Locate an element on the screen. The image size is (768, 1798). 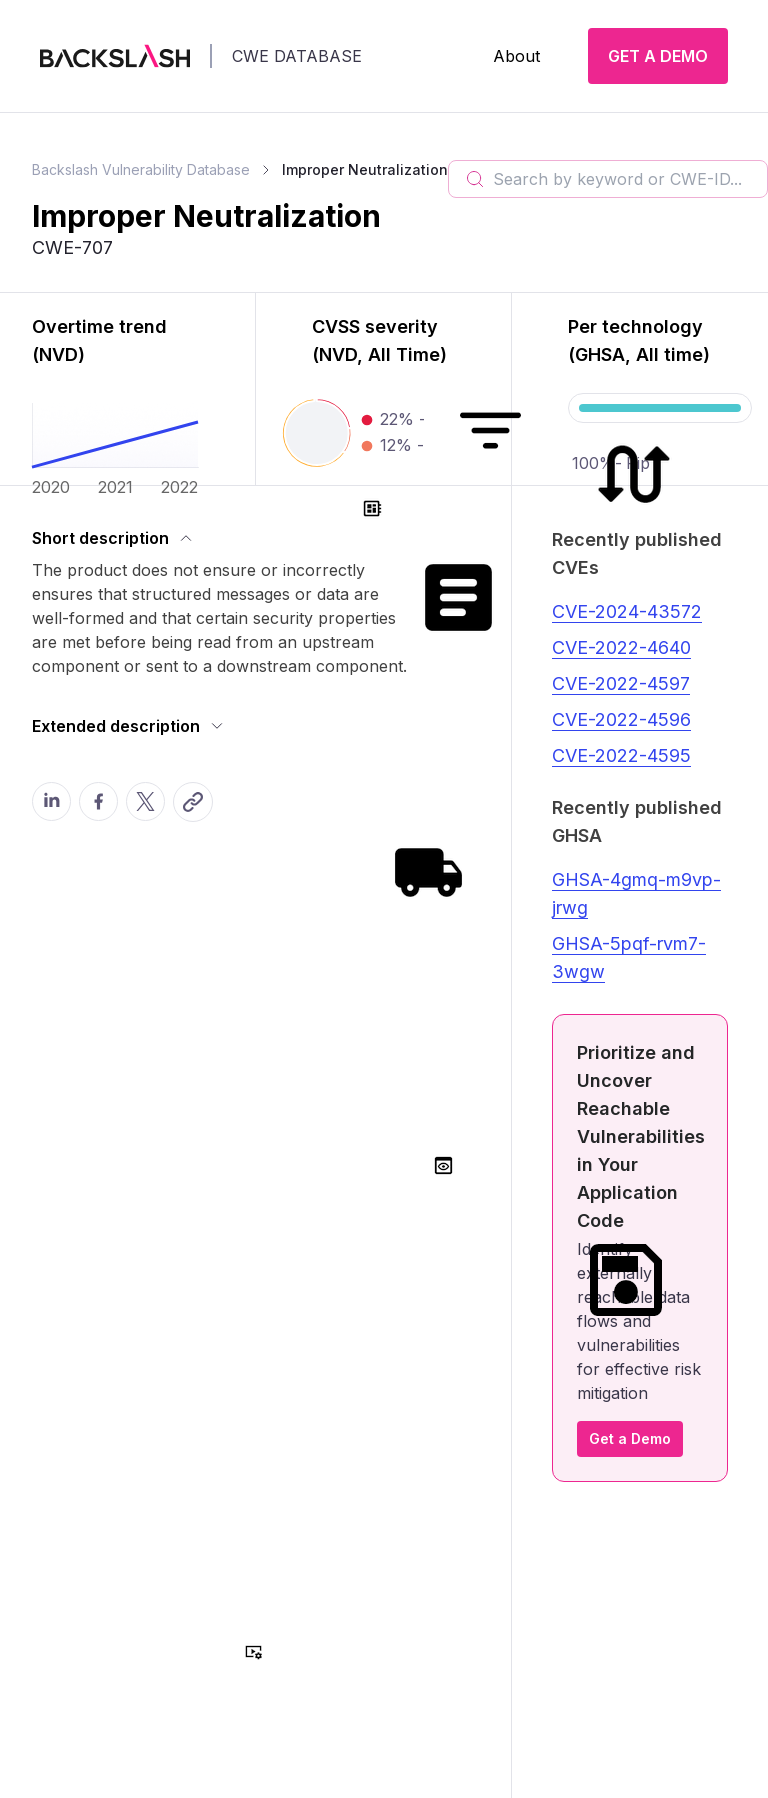
view article or document content is located at coordinates (458, 597).